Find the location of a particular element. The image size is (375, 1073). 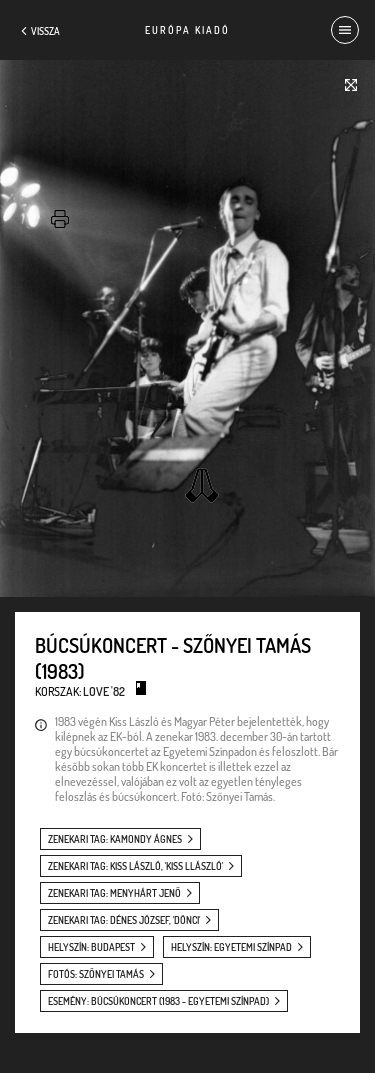

express gratitude or thanks is located at coordinates (202, 486).